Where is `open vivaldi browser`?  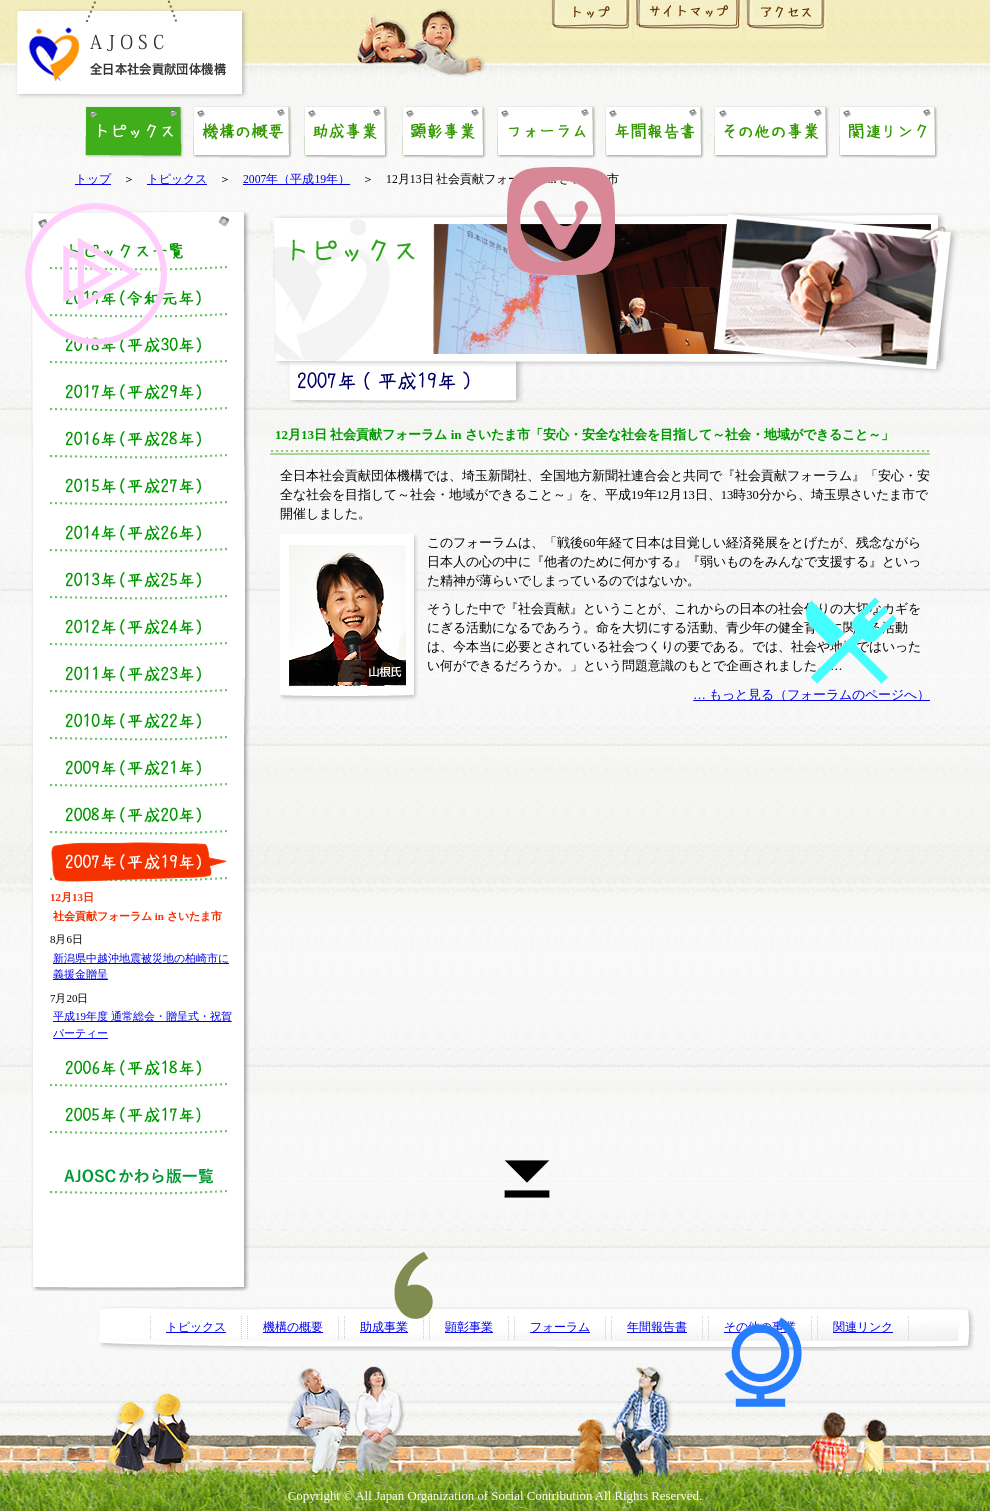
open vivaldi browser is located at coordinates (561, 221).